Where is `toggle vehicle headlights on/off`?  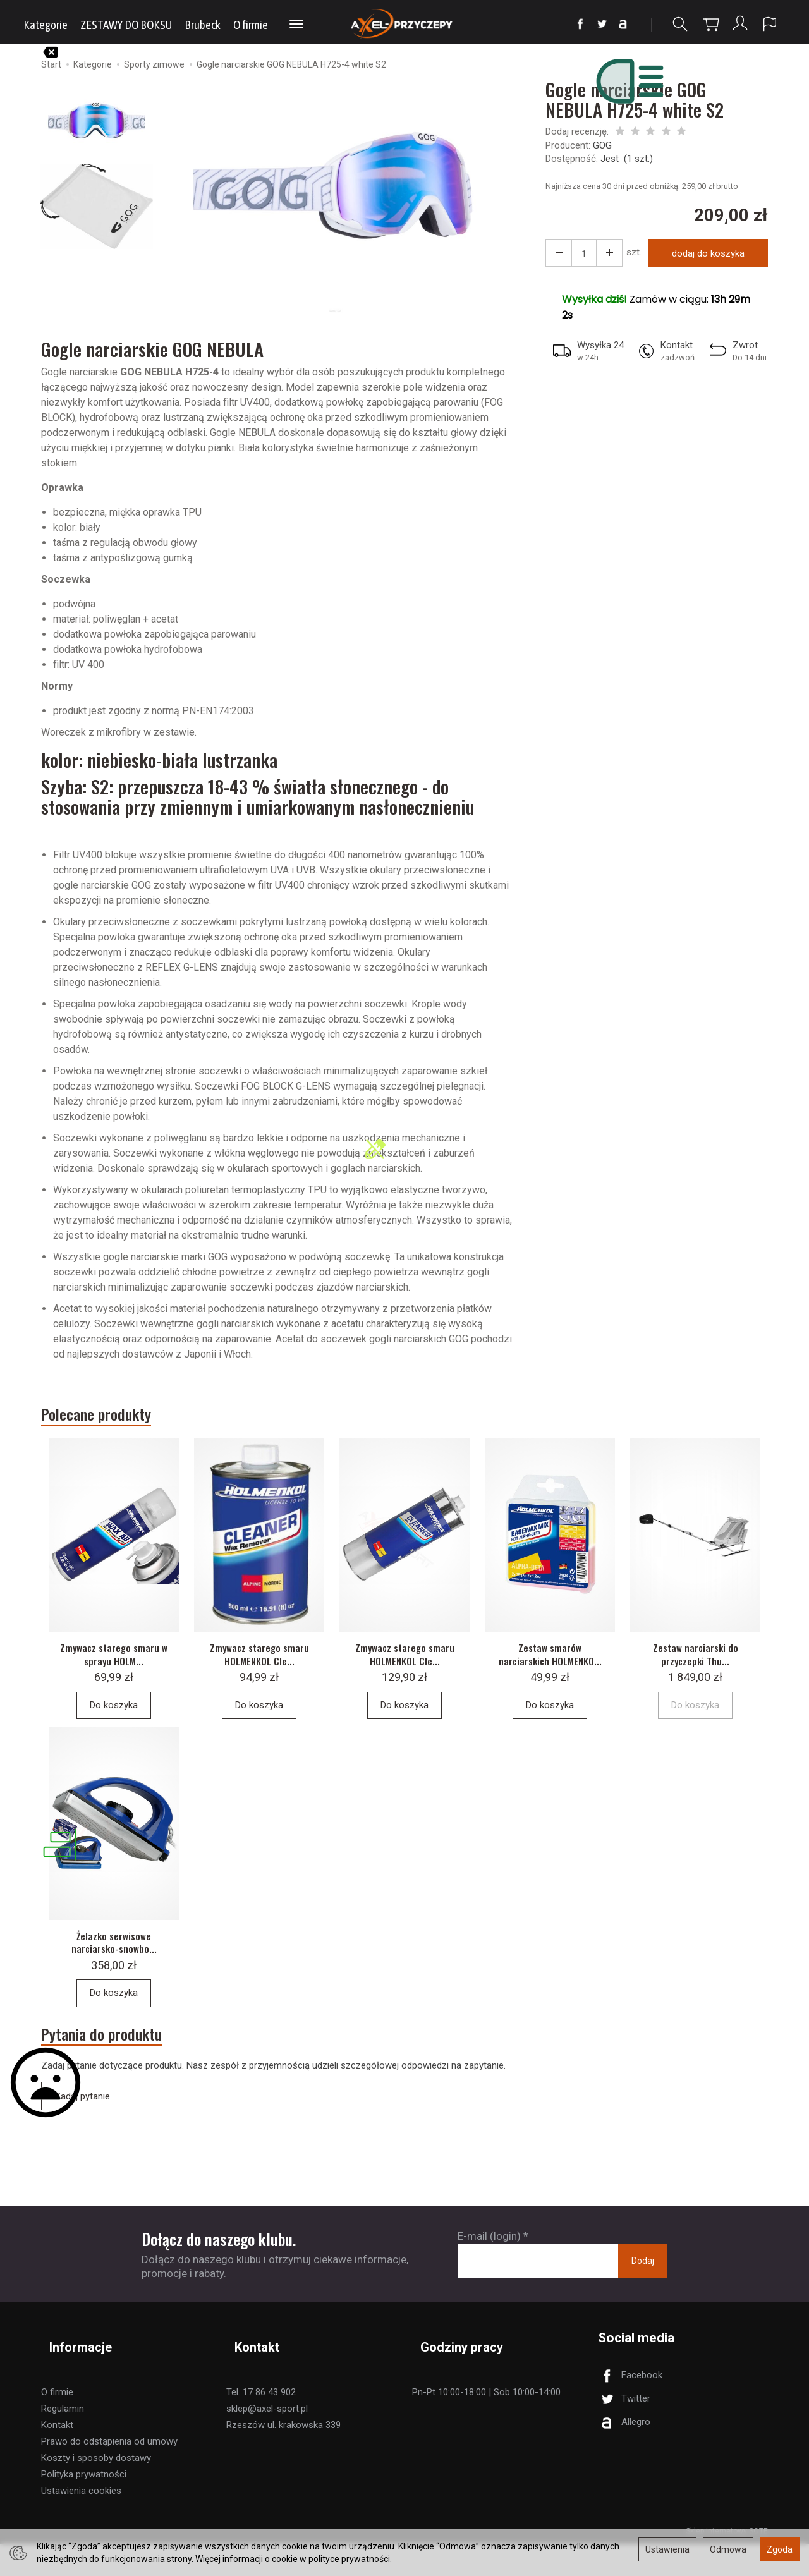 toggle vehicle headlights on/off is located at coordinates (630, 81).